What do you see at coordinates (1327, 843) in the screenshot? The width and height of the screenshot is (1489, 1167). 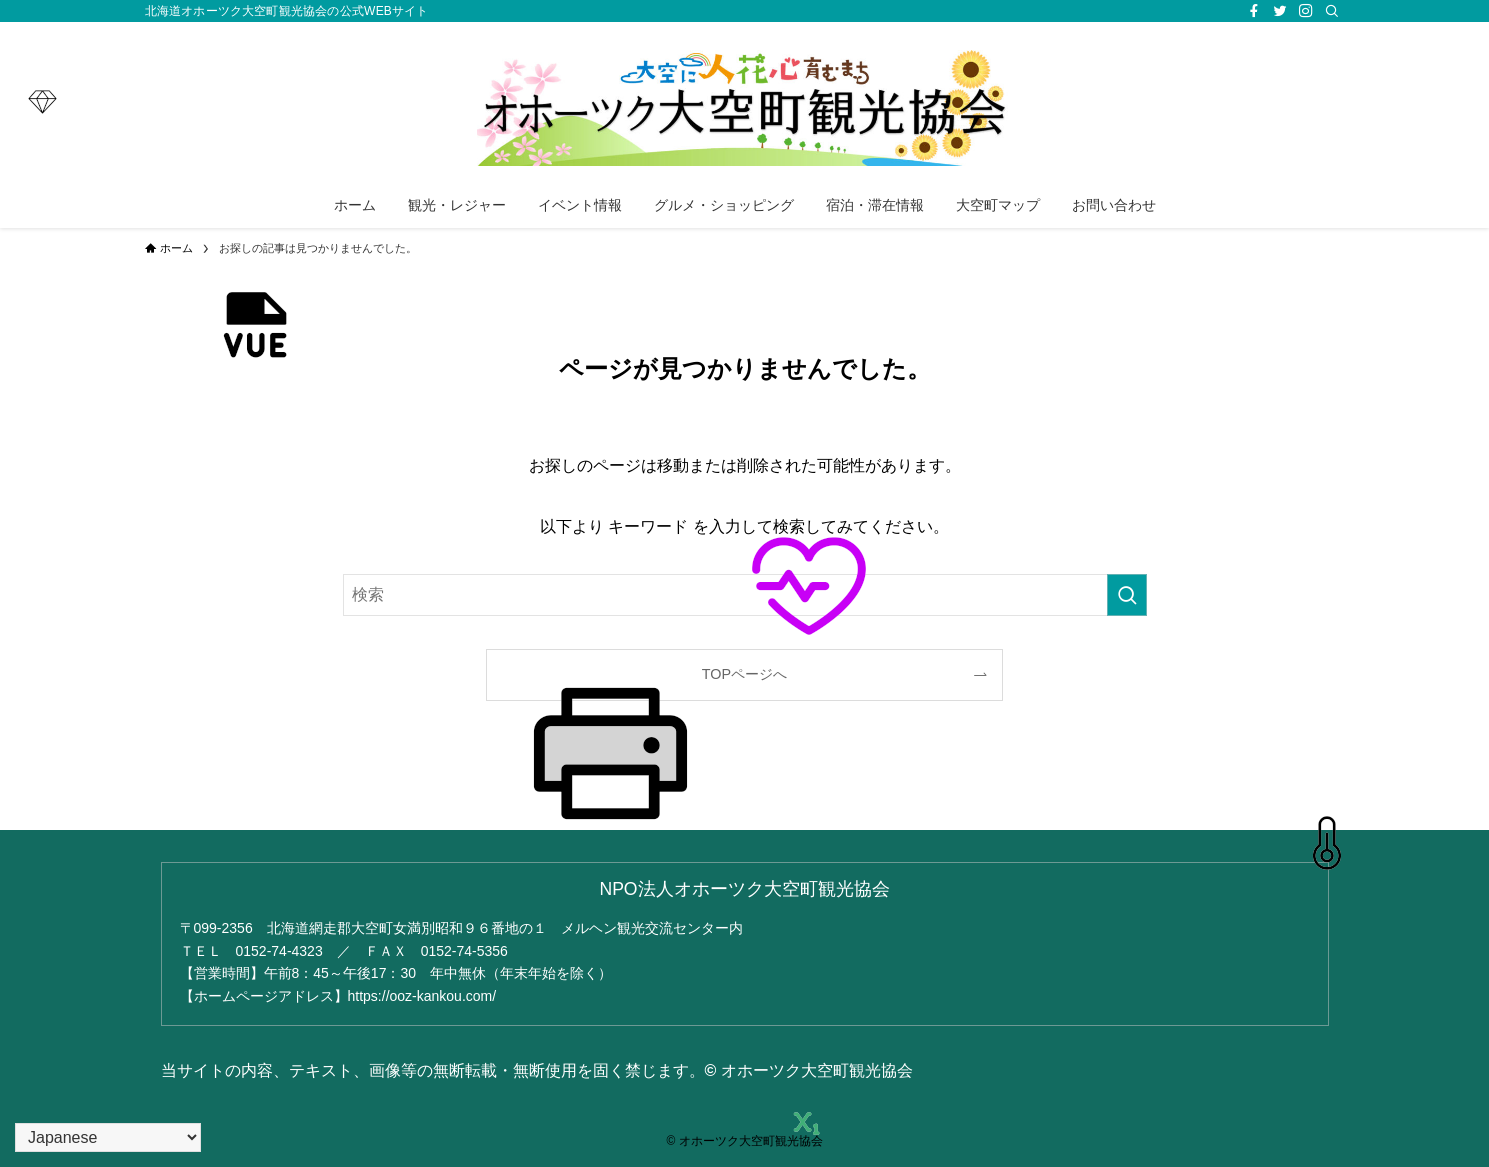 I see `view current temperature reading` at bounding box center [1327, 843].